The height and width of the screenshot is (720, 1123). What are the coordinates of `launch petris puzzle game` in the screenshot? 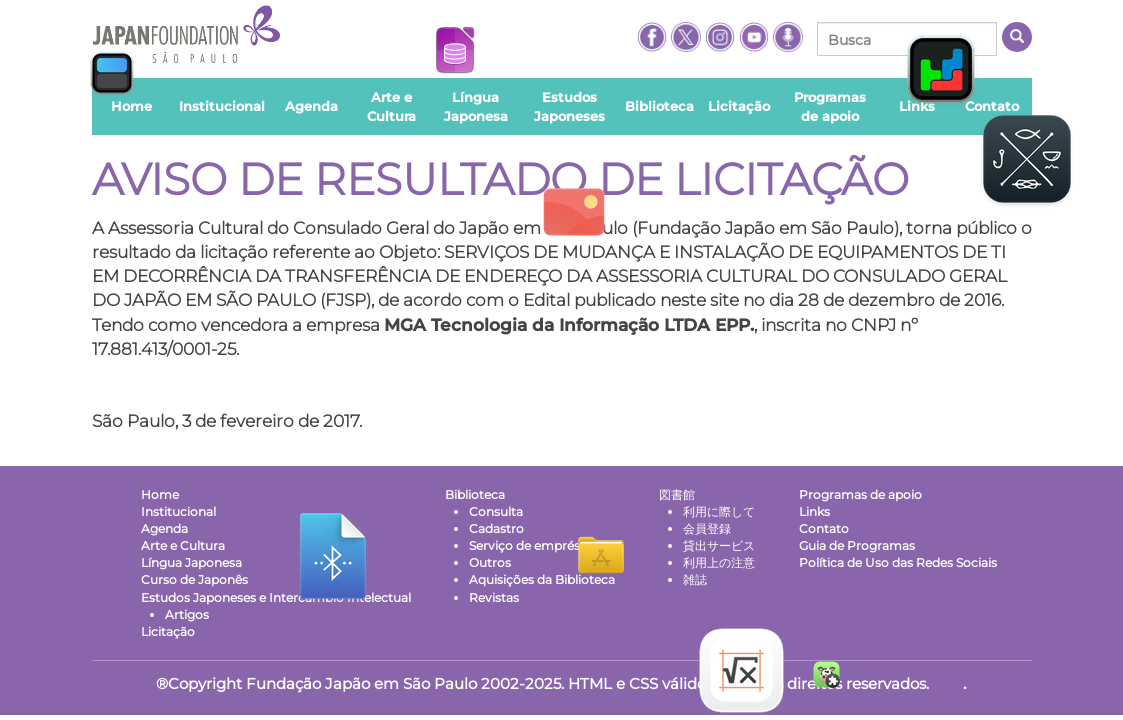 It's located at (941, 69).